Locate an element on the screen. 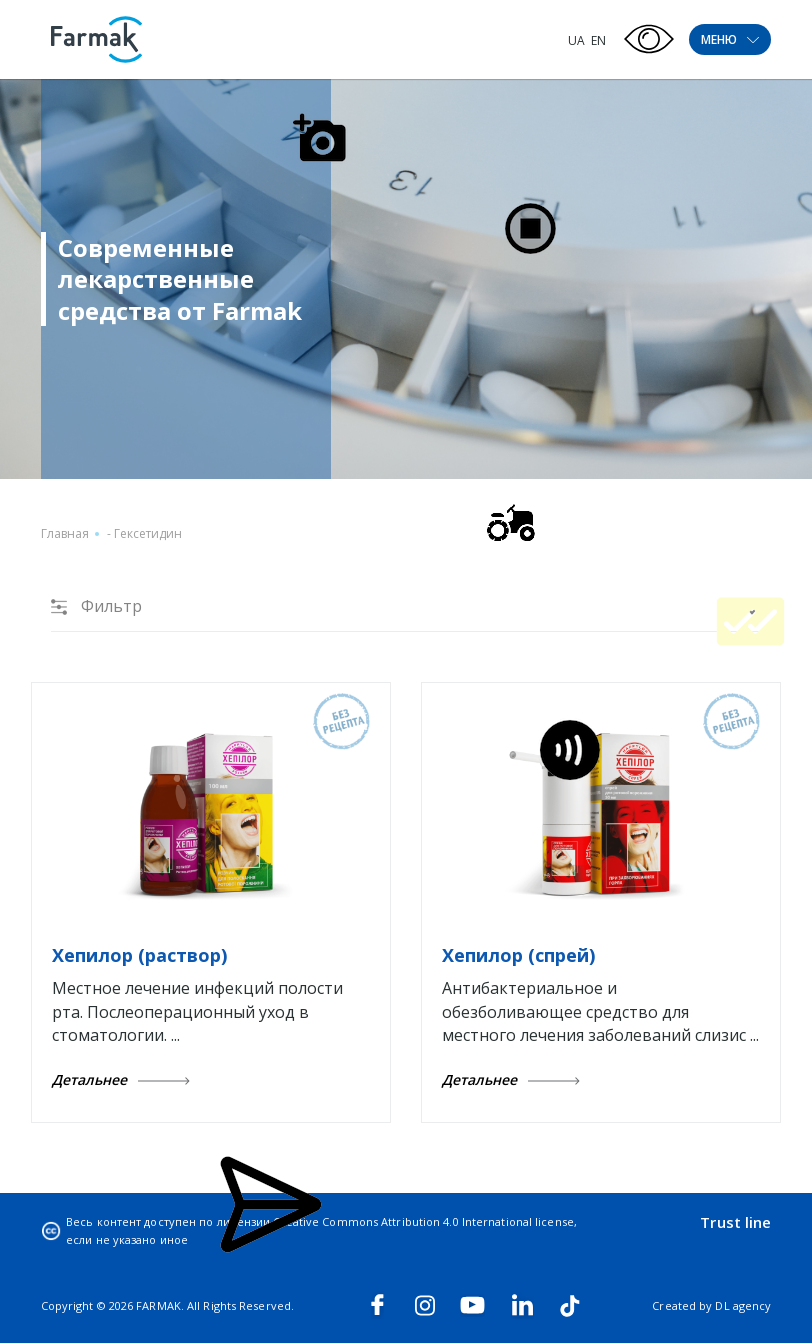 The width and height of the screenshot is (812, 1343). indicates multiple items selected or completed is located at coordinates (750, 621).